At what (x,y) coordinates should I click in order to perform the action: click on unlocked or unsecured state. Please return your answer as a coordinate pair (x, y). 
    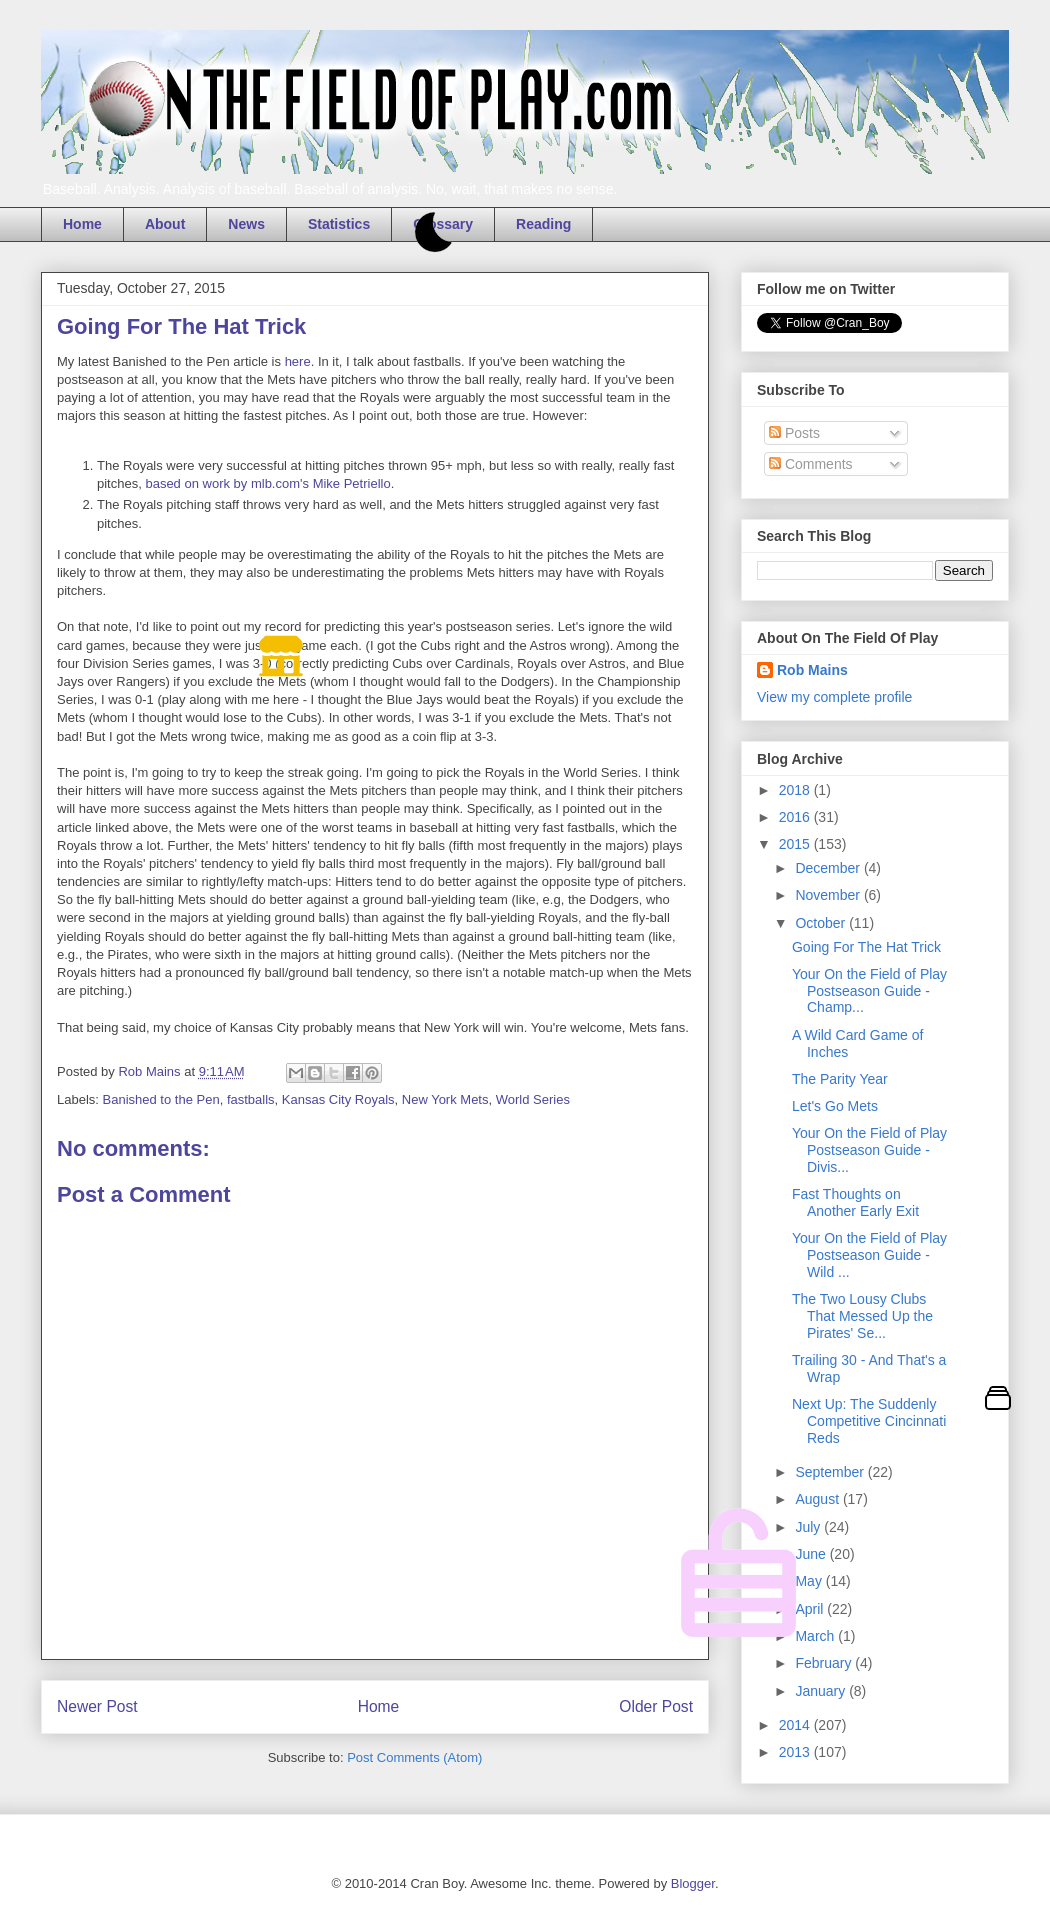
    Looking at the image, I should click on (738, 1579).